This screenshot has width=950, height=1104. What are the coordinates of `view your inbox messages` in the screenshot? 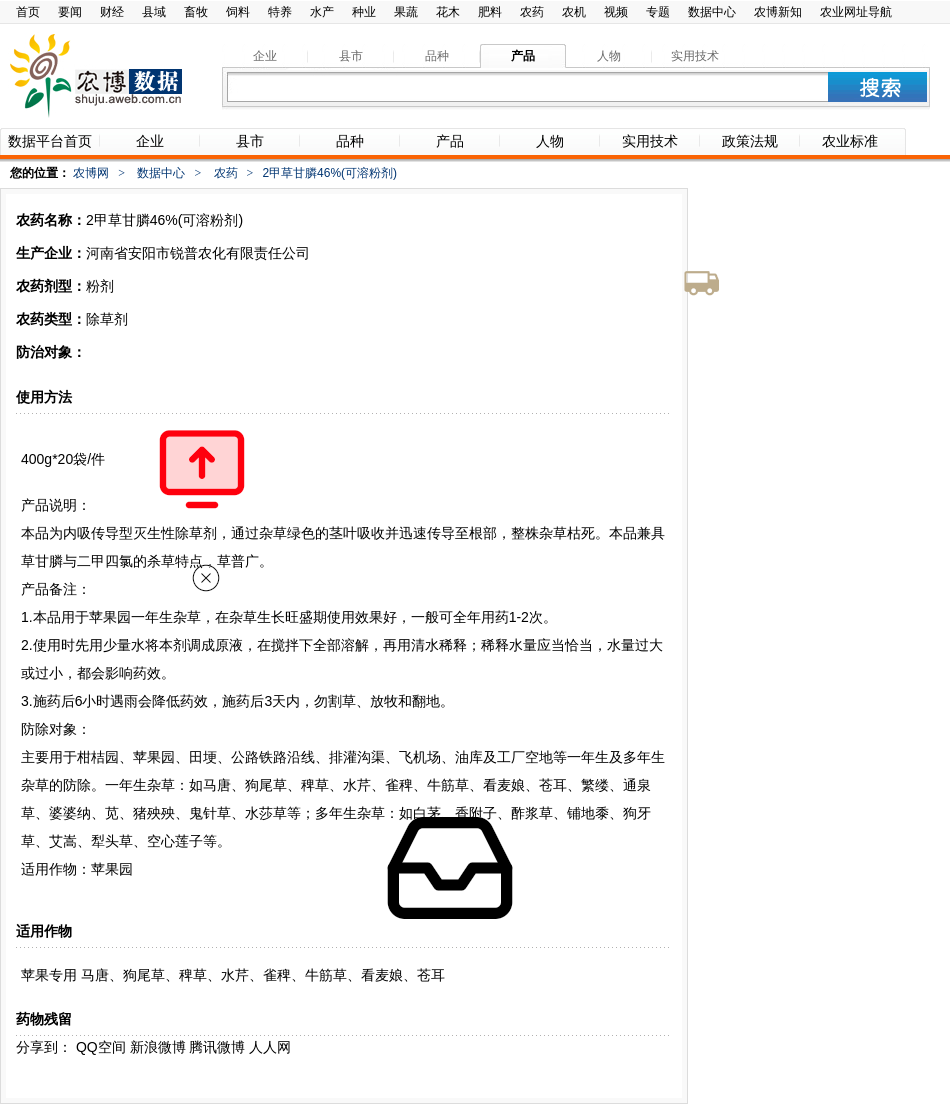 It's located at (450, 868).